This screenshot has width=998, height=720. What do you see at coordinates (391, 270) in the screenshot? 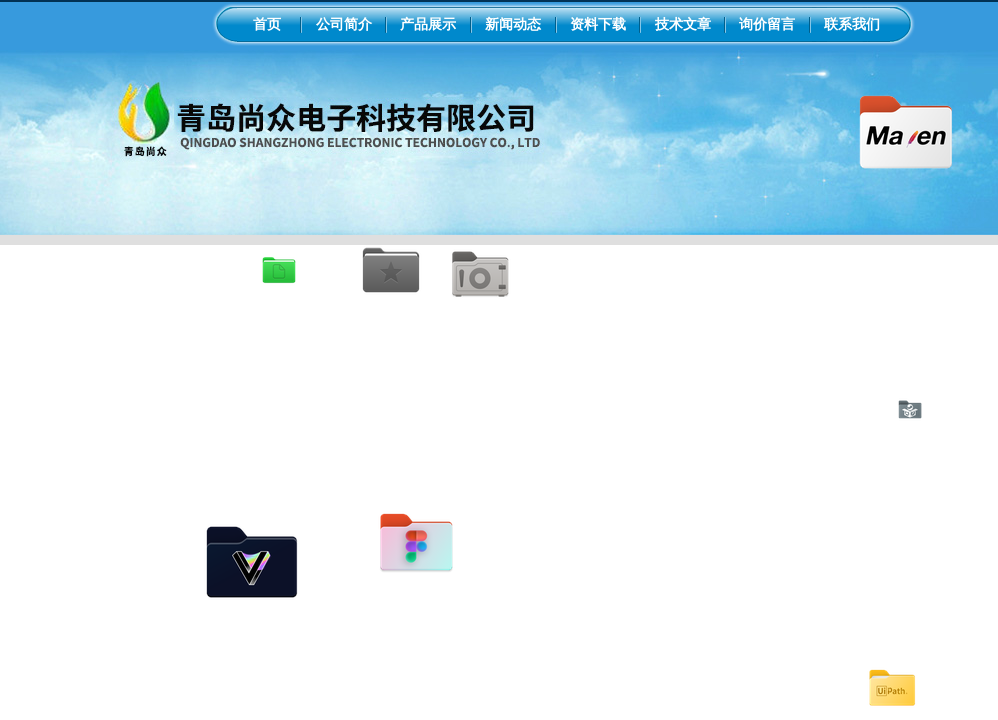
I see `open bookmarked or favorite files folder` at bounding box center [391, 270].